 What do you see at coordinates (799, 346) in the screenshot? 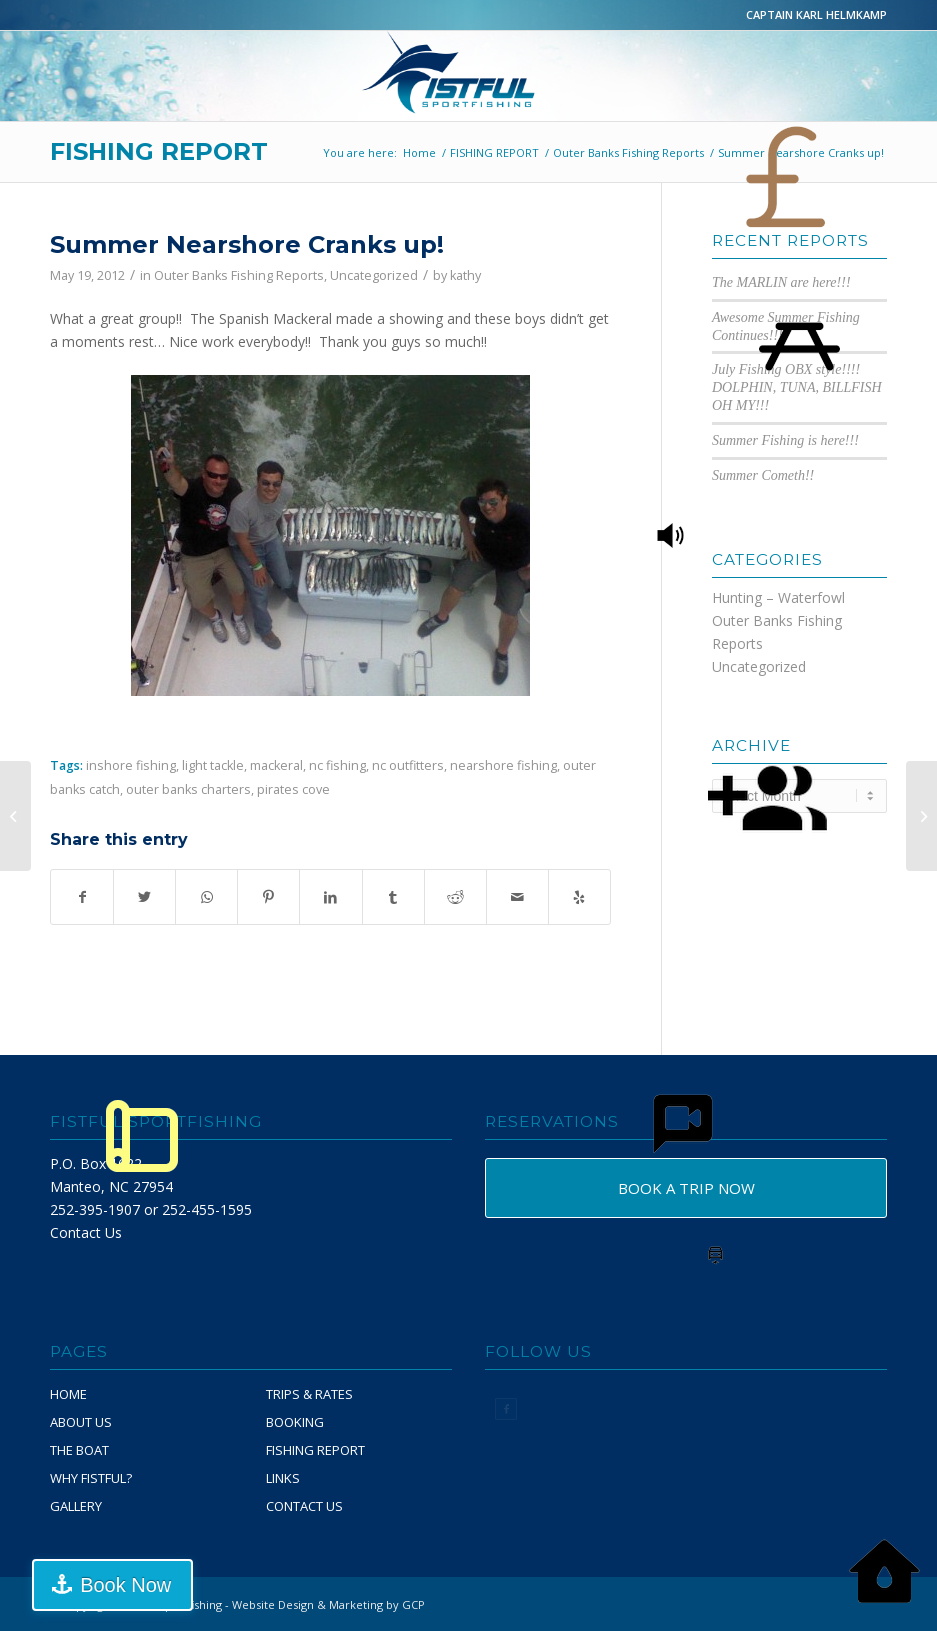
I see `find nearby picnic areas` at bounding box center [799, 346].